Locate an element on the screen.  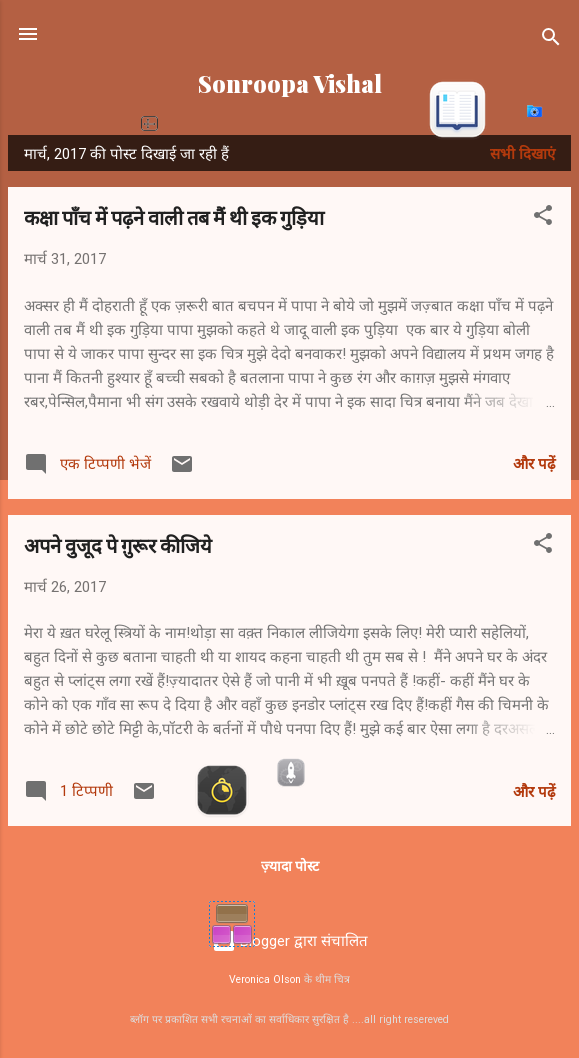
open notes-up markdown note-taking app is located at coordinates (457, 109).